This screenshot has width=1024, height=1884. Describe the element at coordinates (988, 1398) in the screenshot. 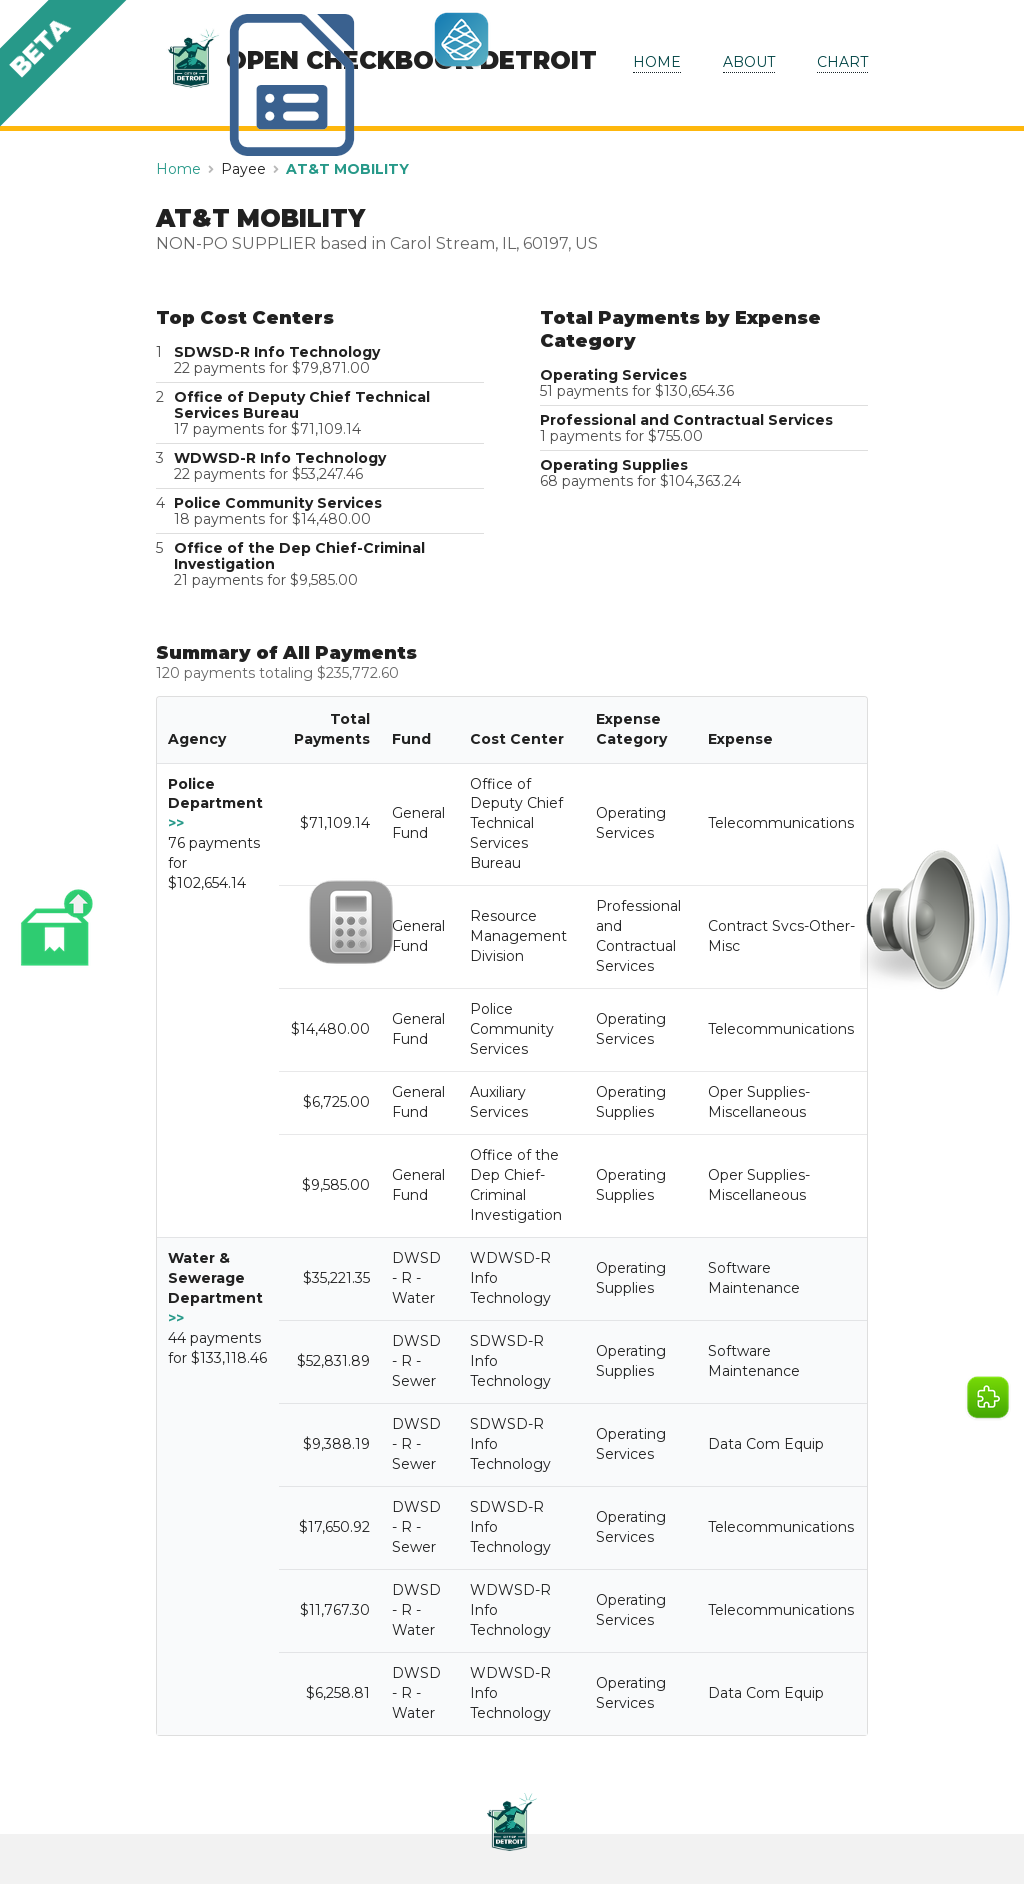

I see `manage browser or app extensions` at that location.